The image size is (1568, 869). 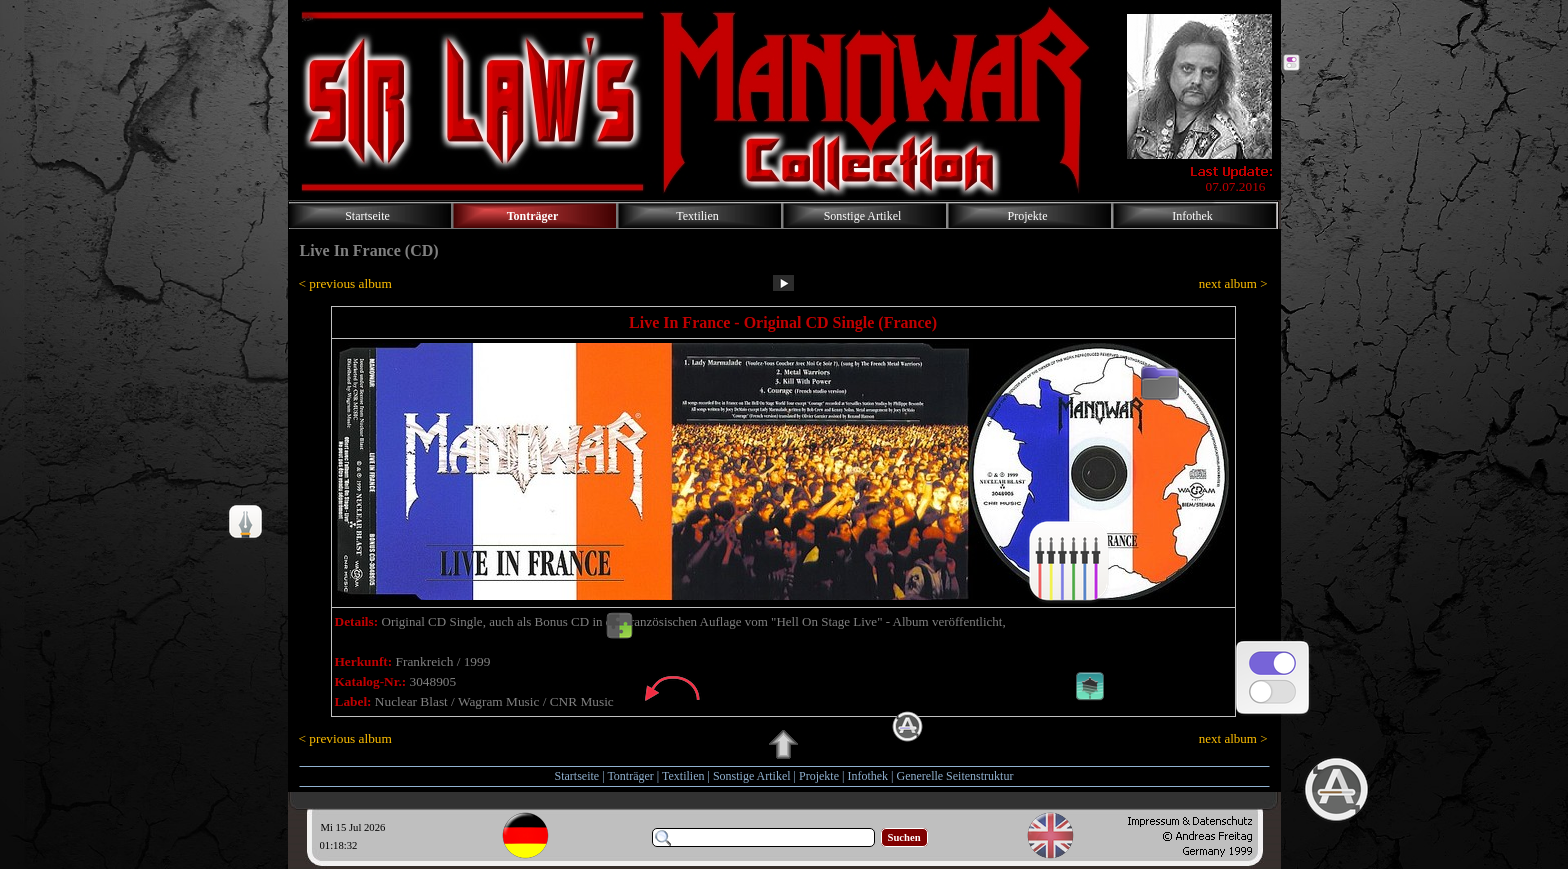 What do you see at coordinates (619, 625) in the screenshot?
I see `open extension manager app` at bounding box center [619, 625].